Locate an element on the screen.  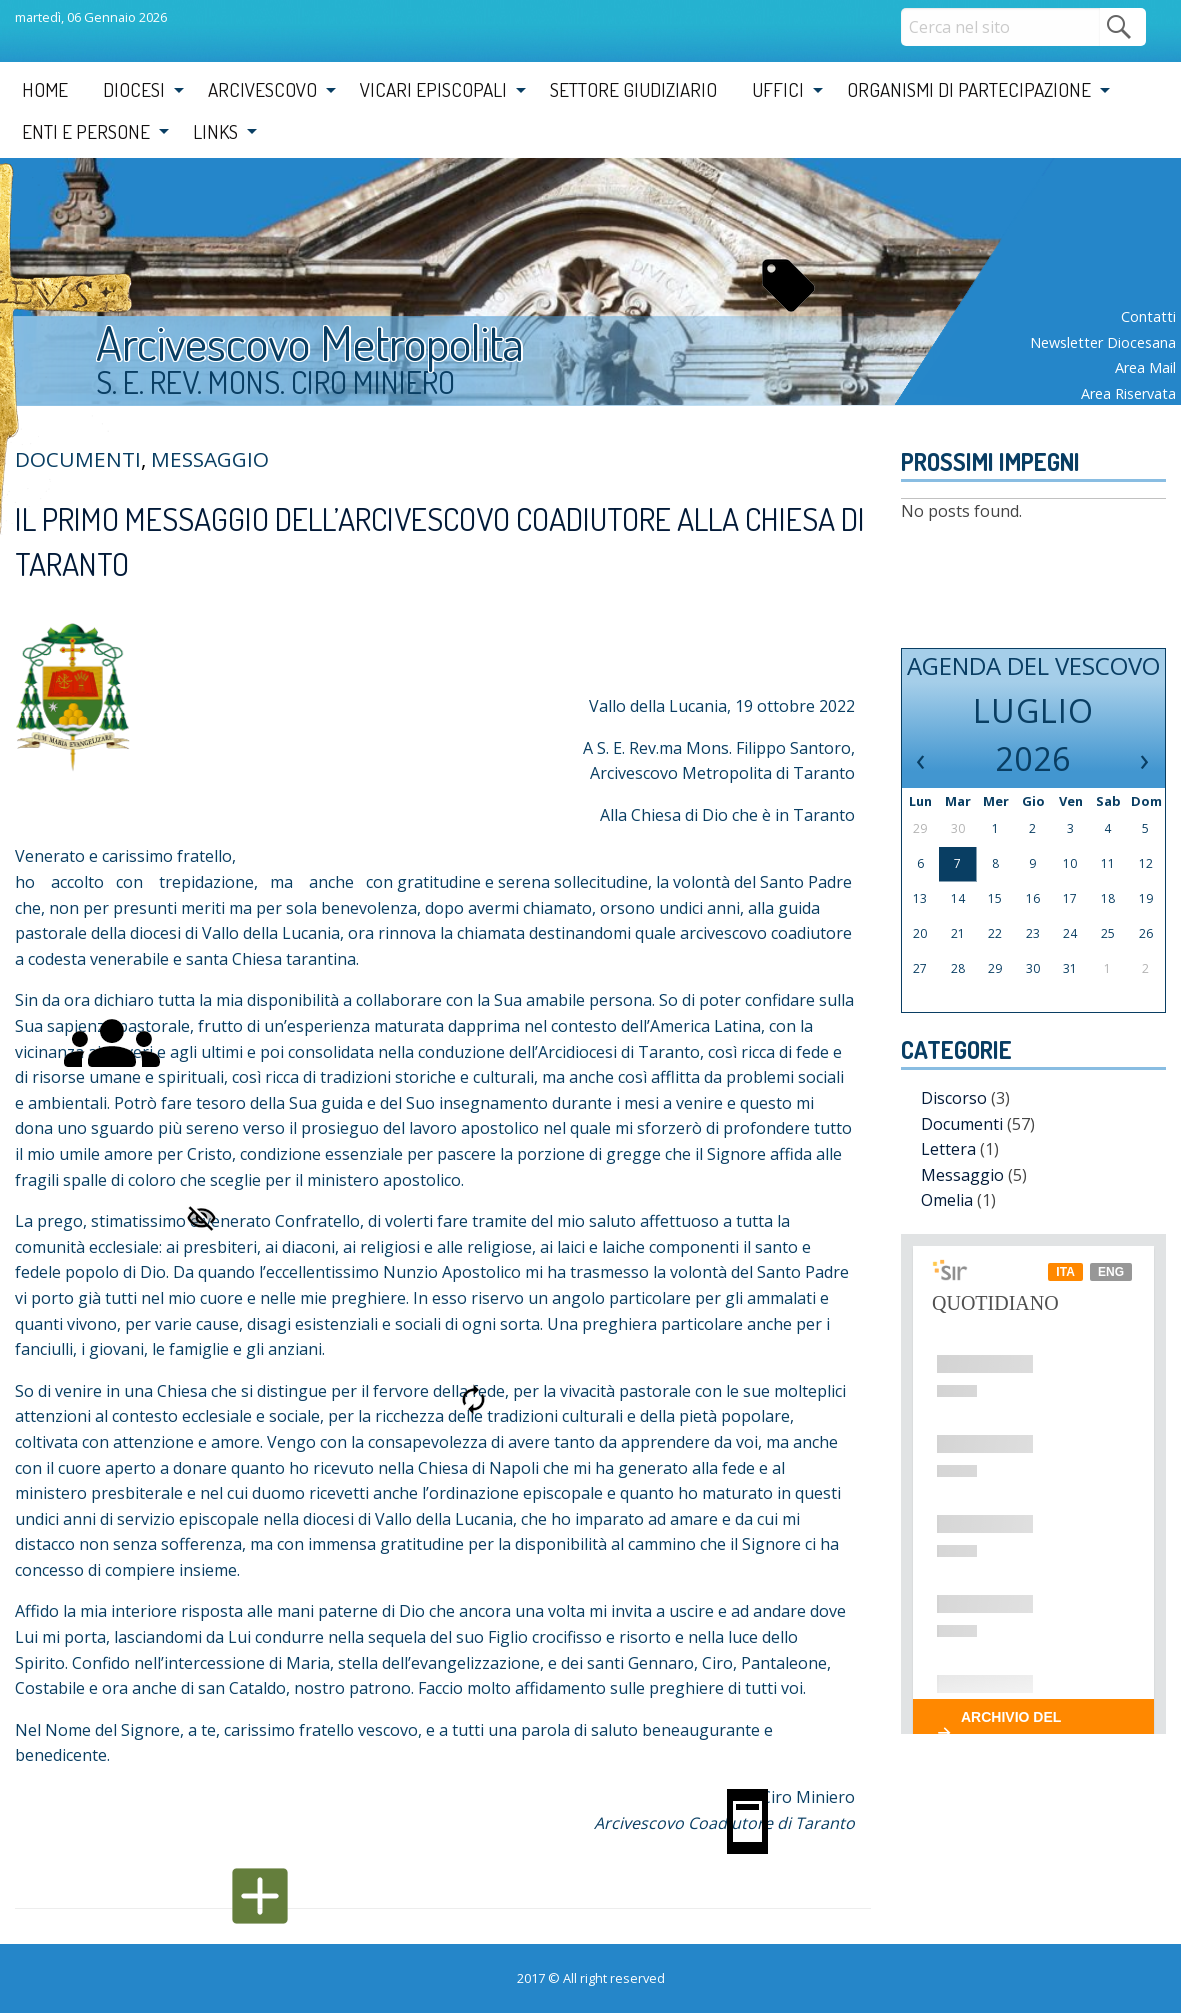
manage mobile advertisement settings is located at coordinates (747, 1821).